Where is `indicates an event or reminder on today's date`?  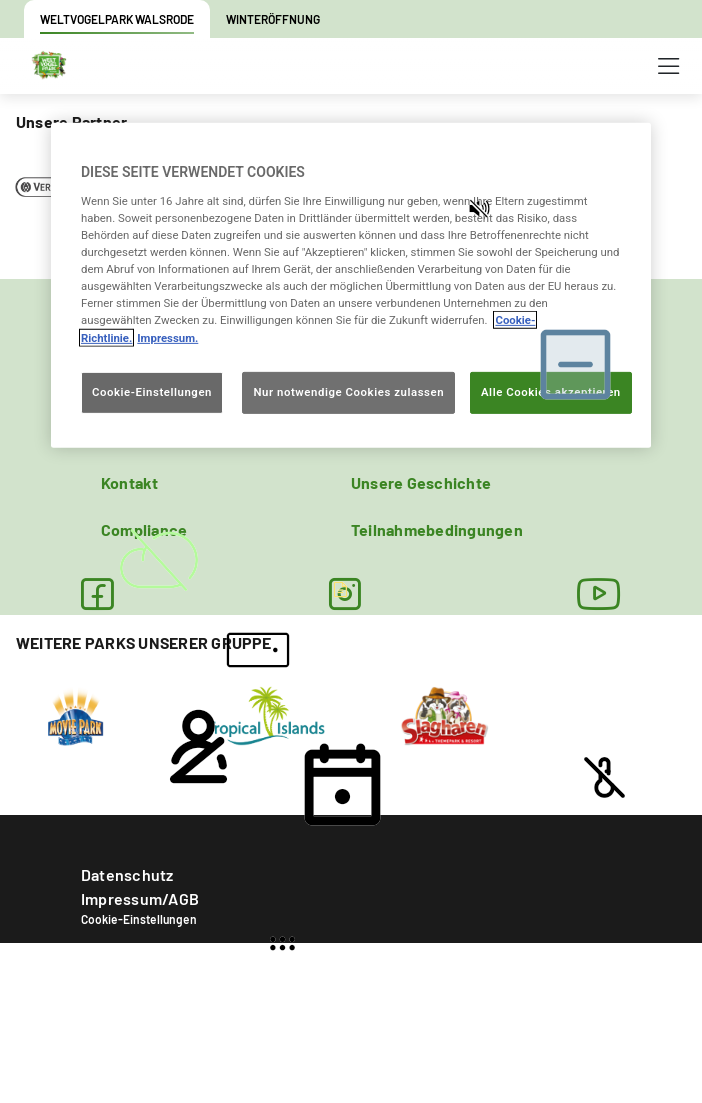 indicates an event or reminder on today's date is located at coordinates (342, 787).